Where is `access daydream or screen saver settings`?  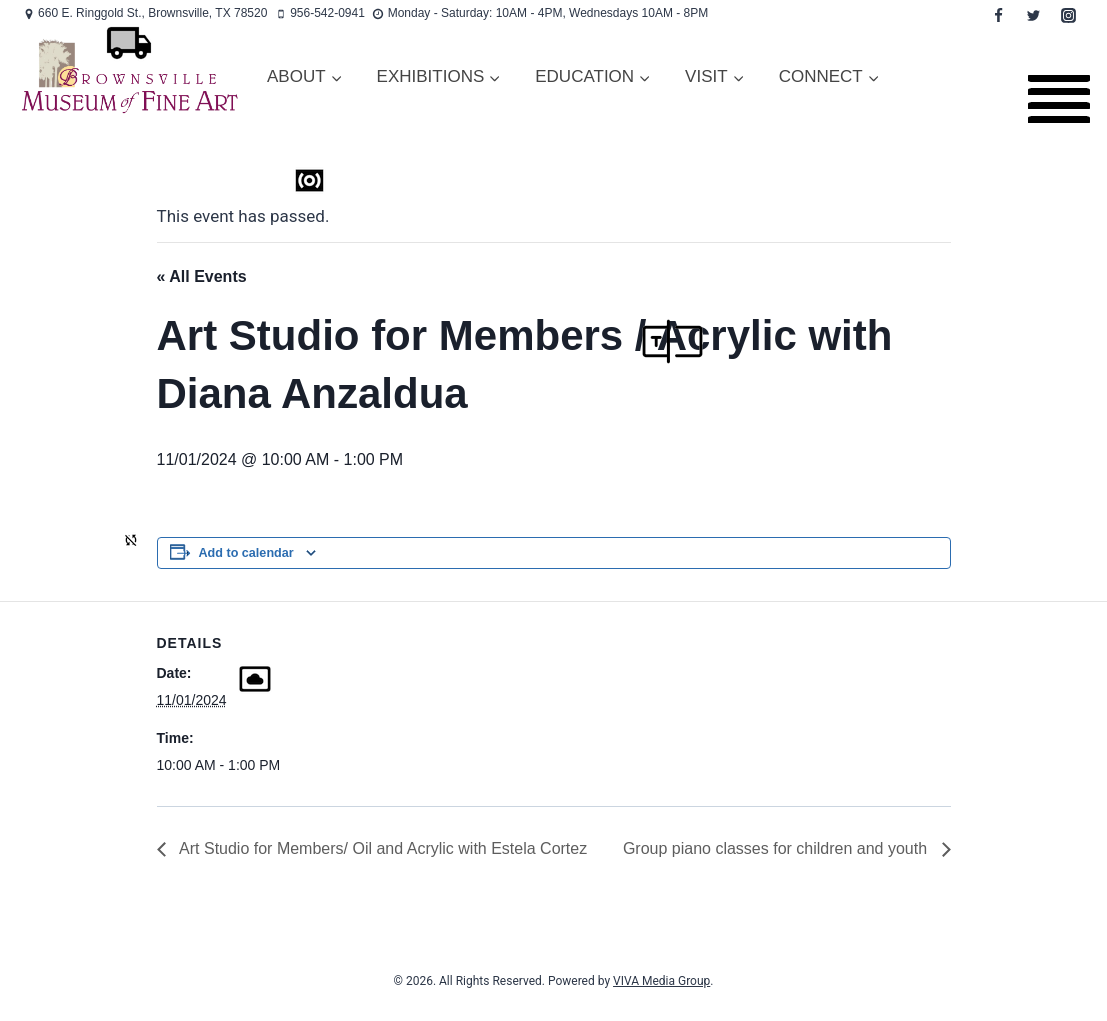
access daydream or screen saver settings is located at coordinates (255, 679).